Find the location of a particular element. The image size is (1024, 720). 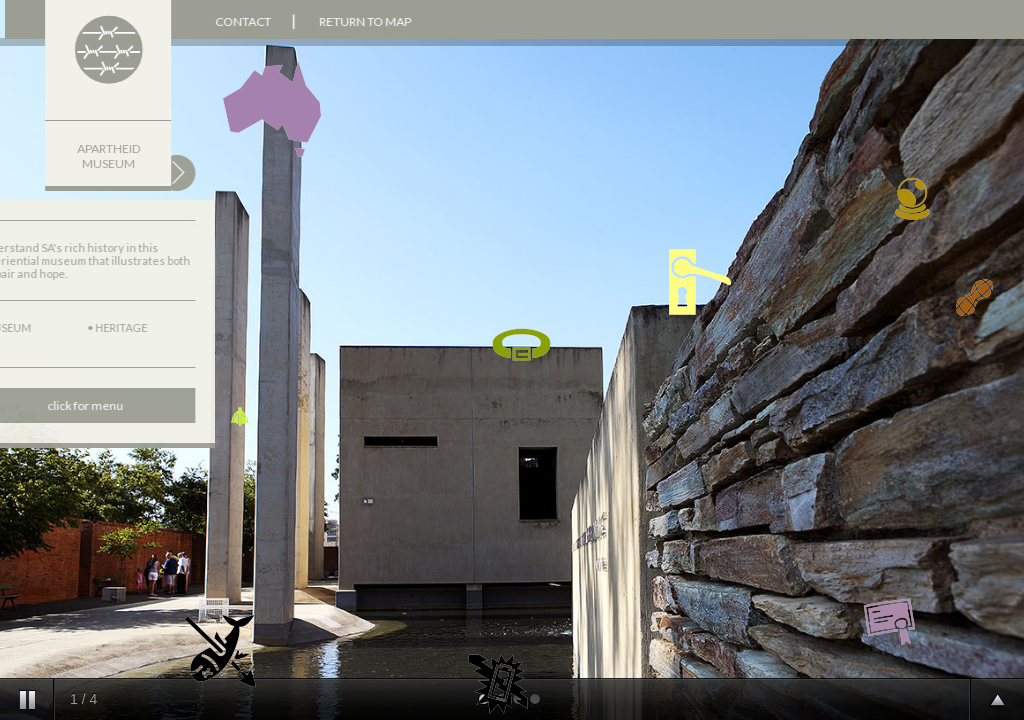

spearfishing activity or game mode is located at coordinates (220, 651).